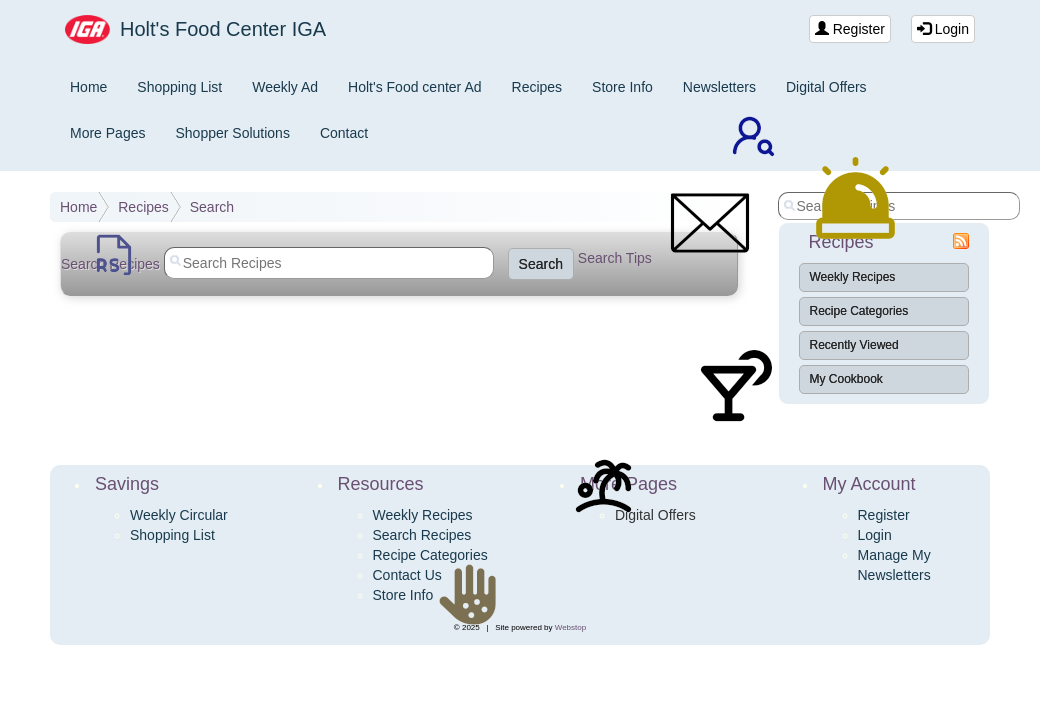  Describe the element at coordinates (603, 486) in the screenshot. I see `indicates vacation or travel mode` at that location.